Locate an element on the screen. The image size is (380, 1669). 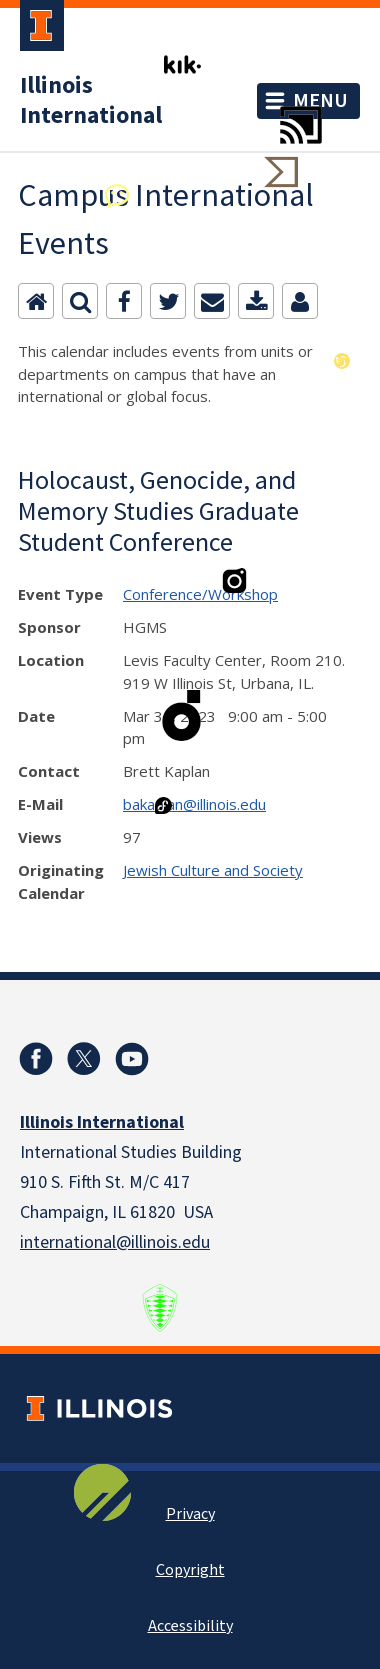
planetscale database platform logo is located at coordinates (102, 1492).